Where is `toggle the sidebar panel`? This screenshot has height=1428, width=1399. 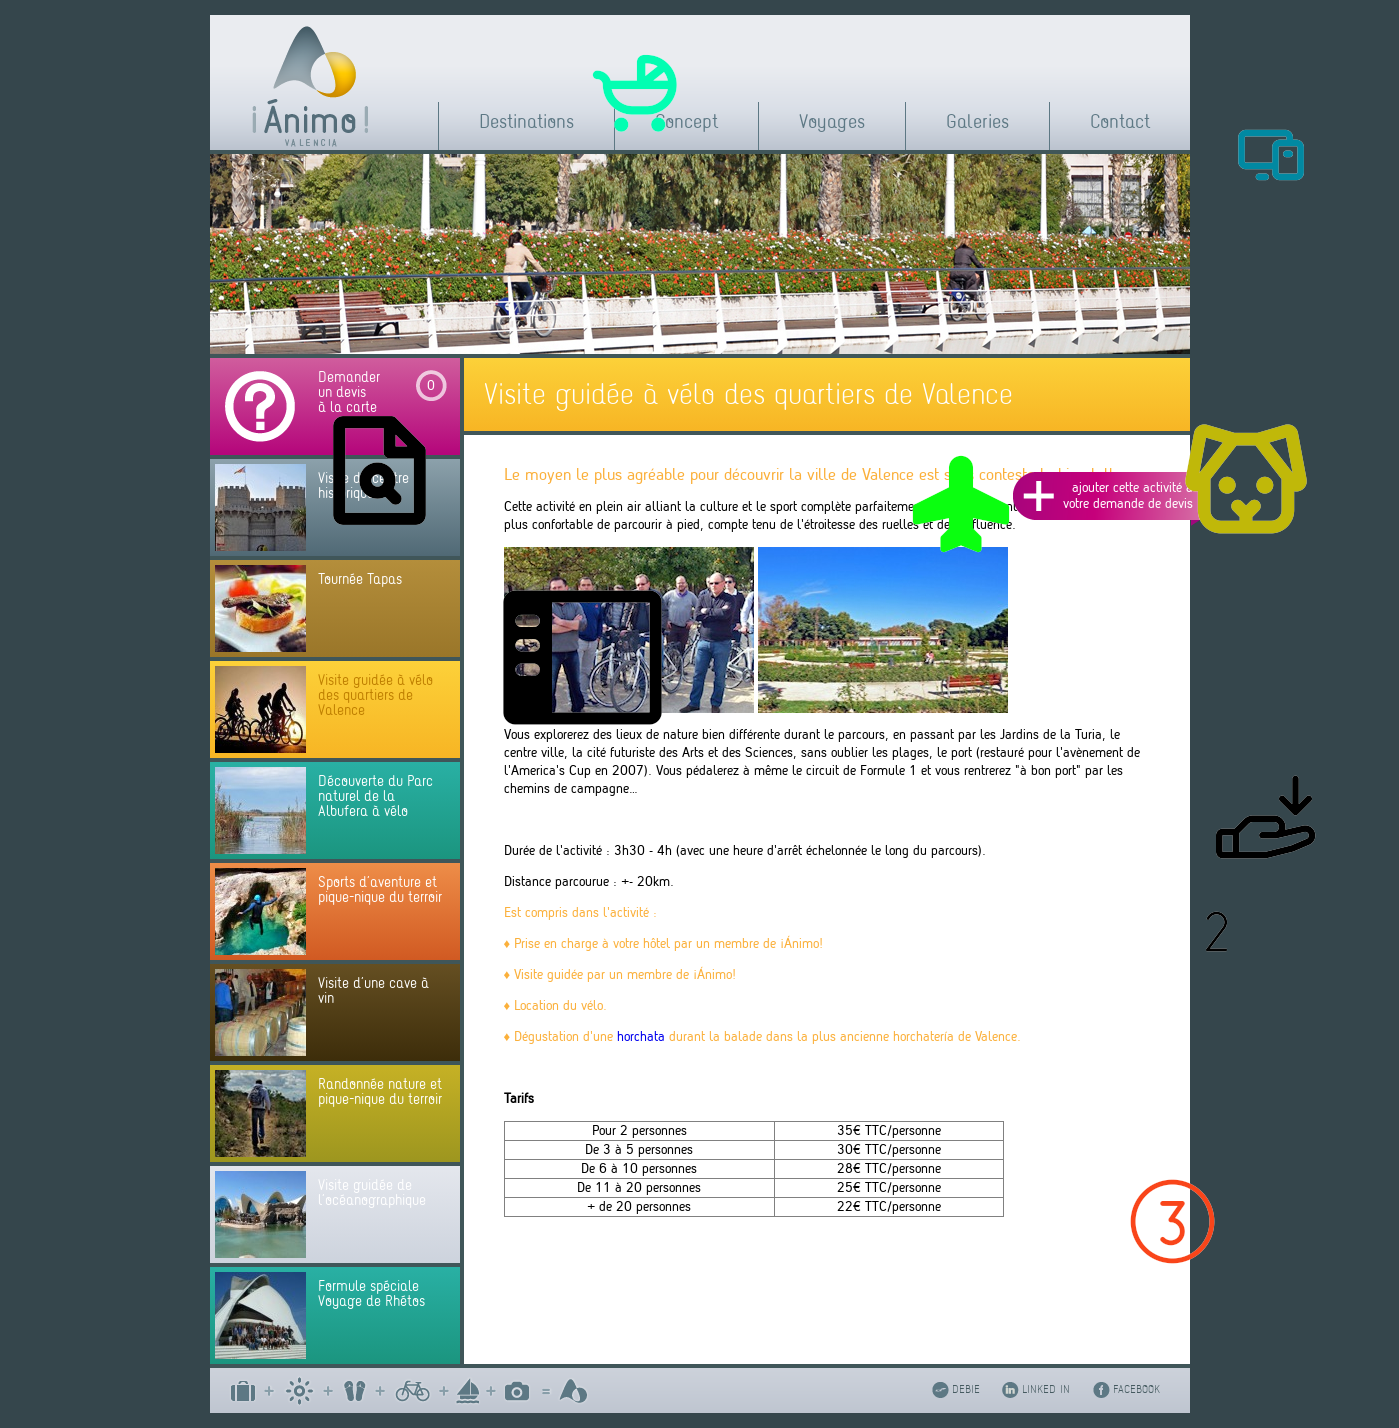
toggle the sidebar panel is located at coordinates (582, 657).